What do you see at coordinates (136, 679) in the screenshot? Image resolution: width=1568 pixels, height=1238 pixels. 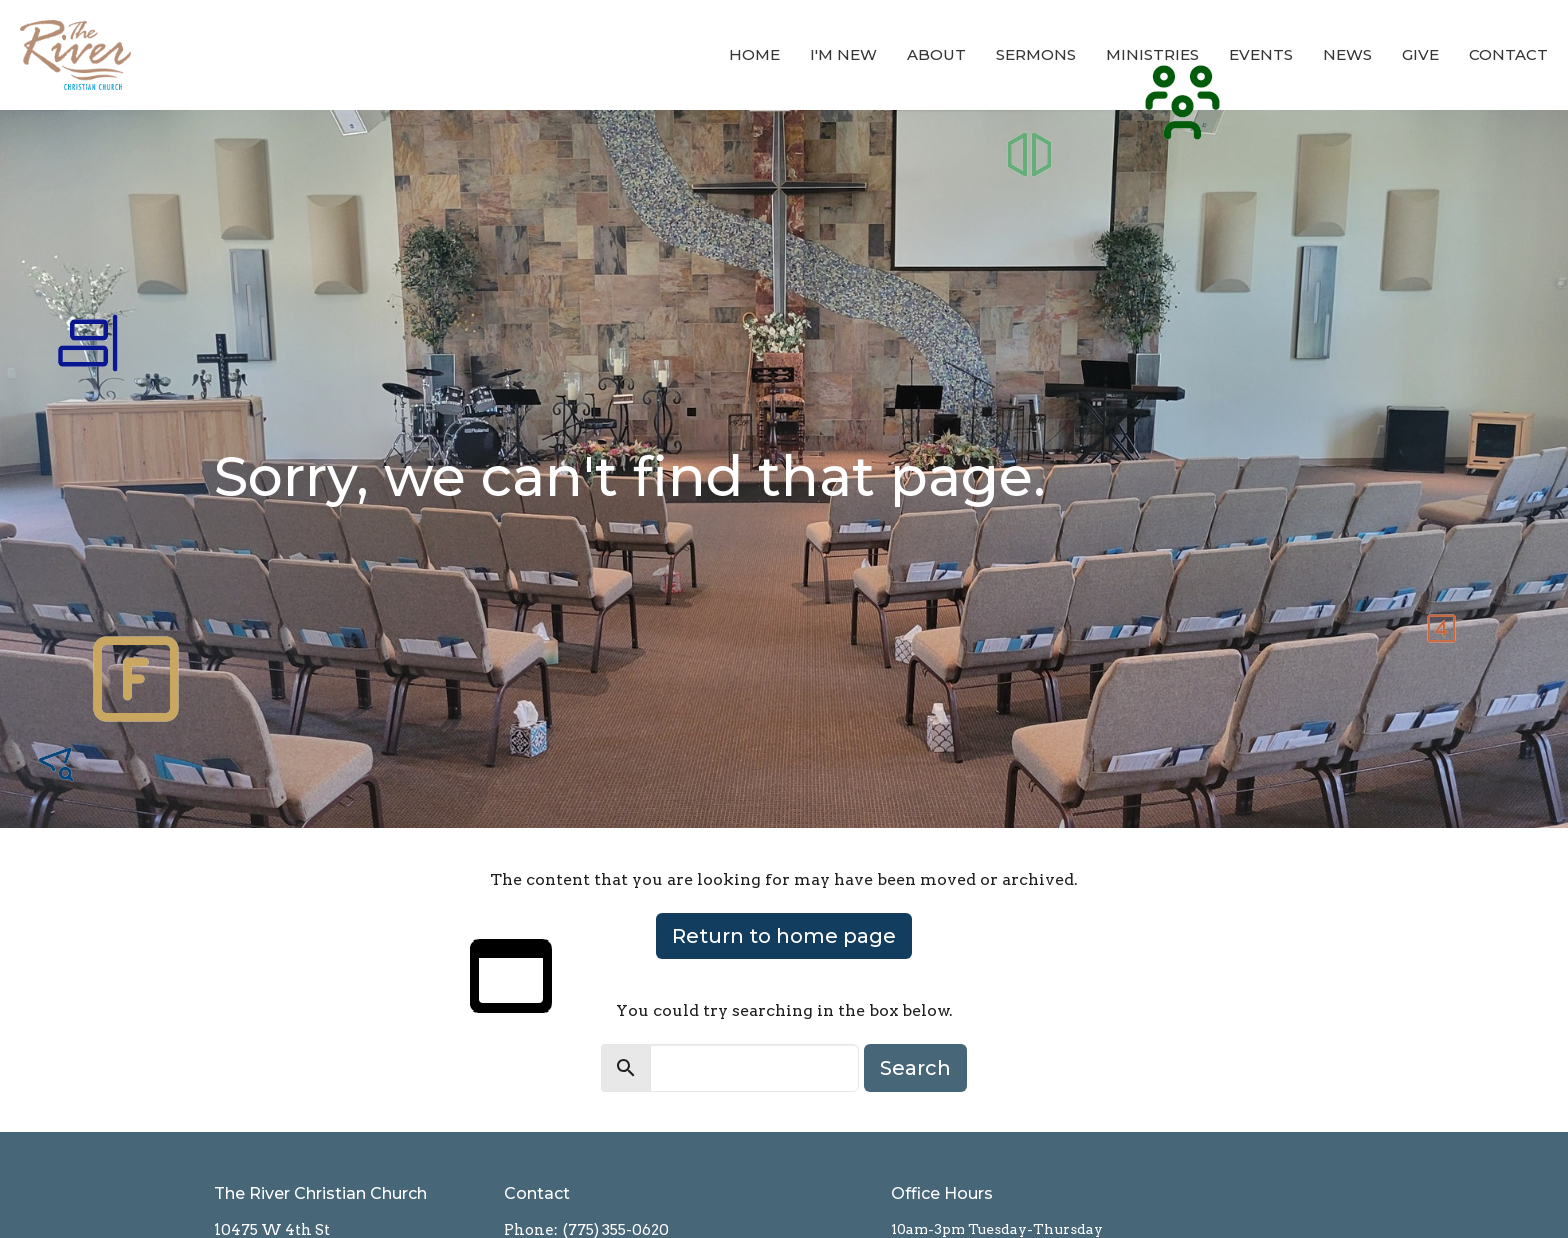 I see `facebook app or social media shortcut` at bounding box center [136, 679].